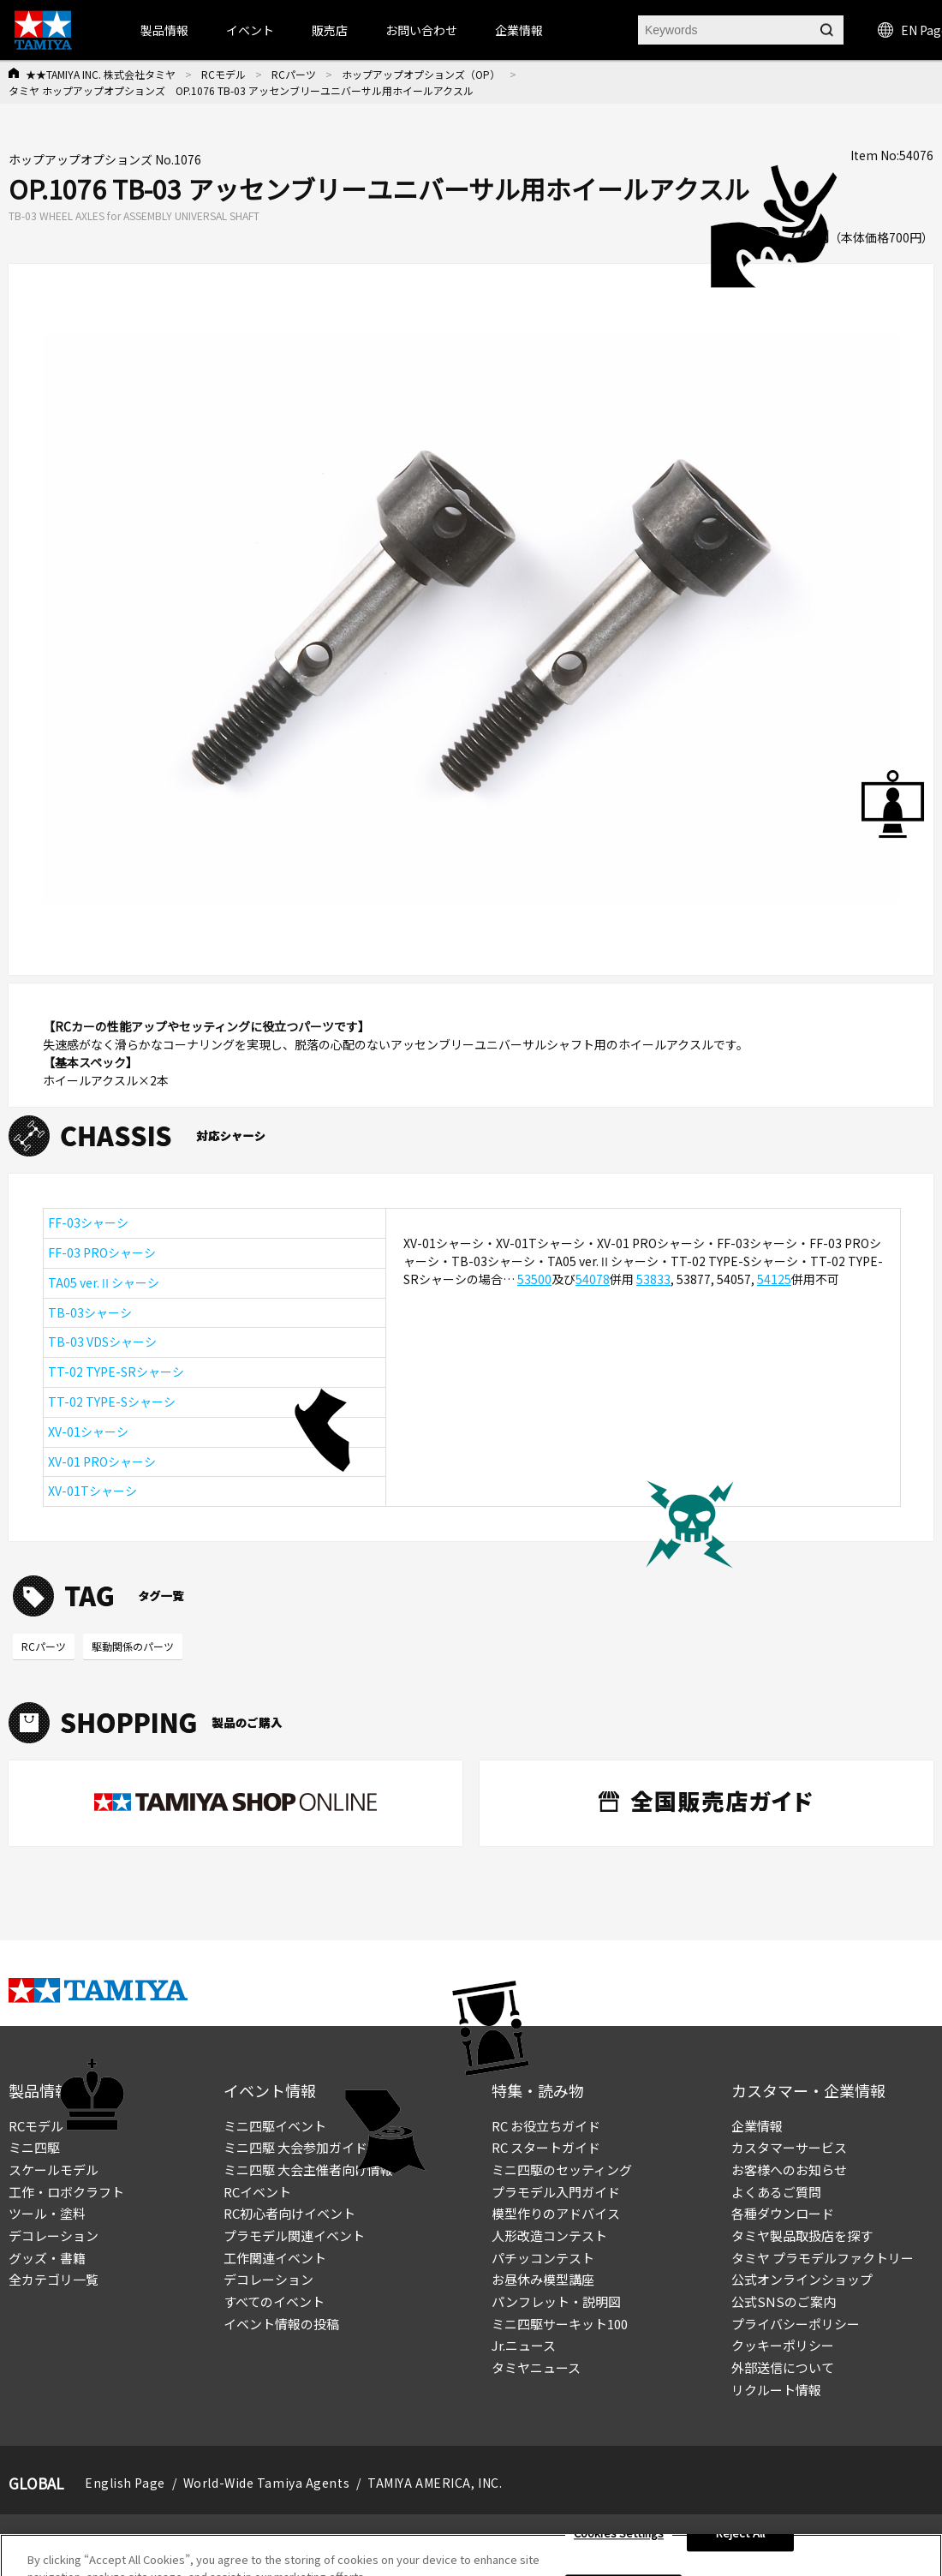 This screenshot has width=942, height=2576. Describe the element at coordinates (774, 224) in the screenshot. I see `summon a demon from a portal` at that location.